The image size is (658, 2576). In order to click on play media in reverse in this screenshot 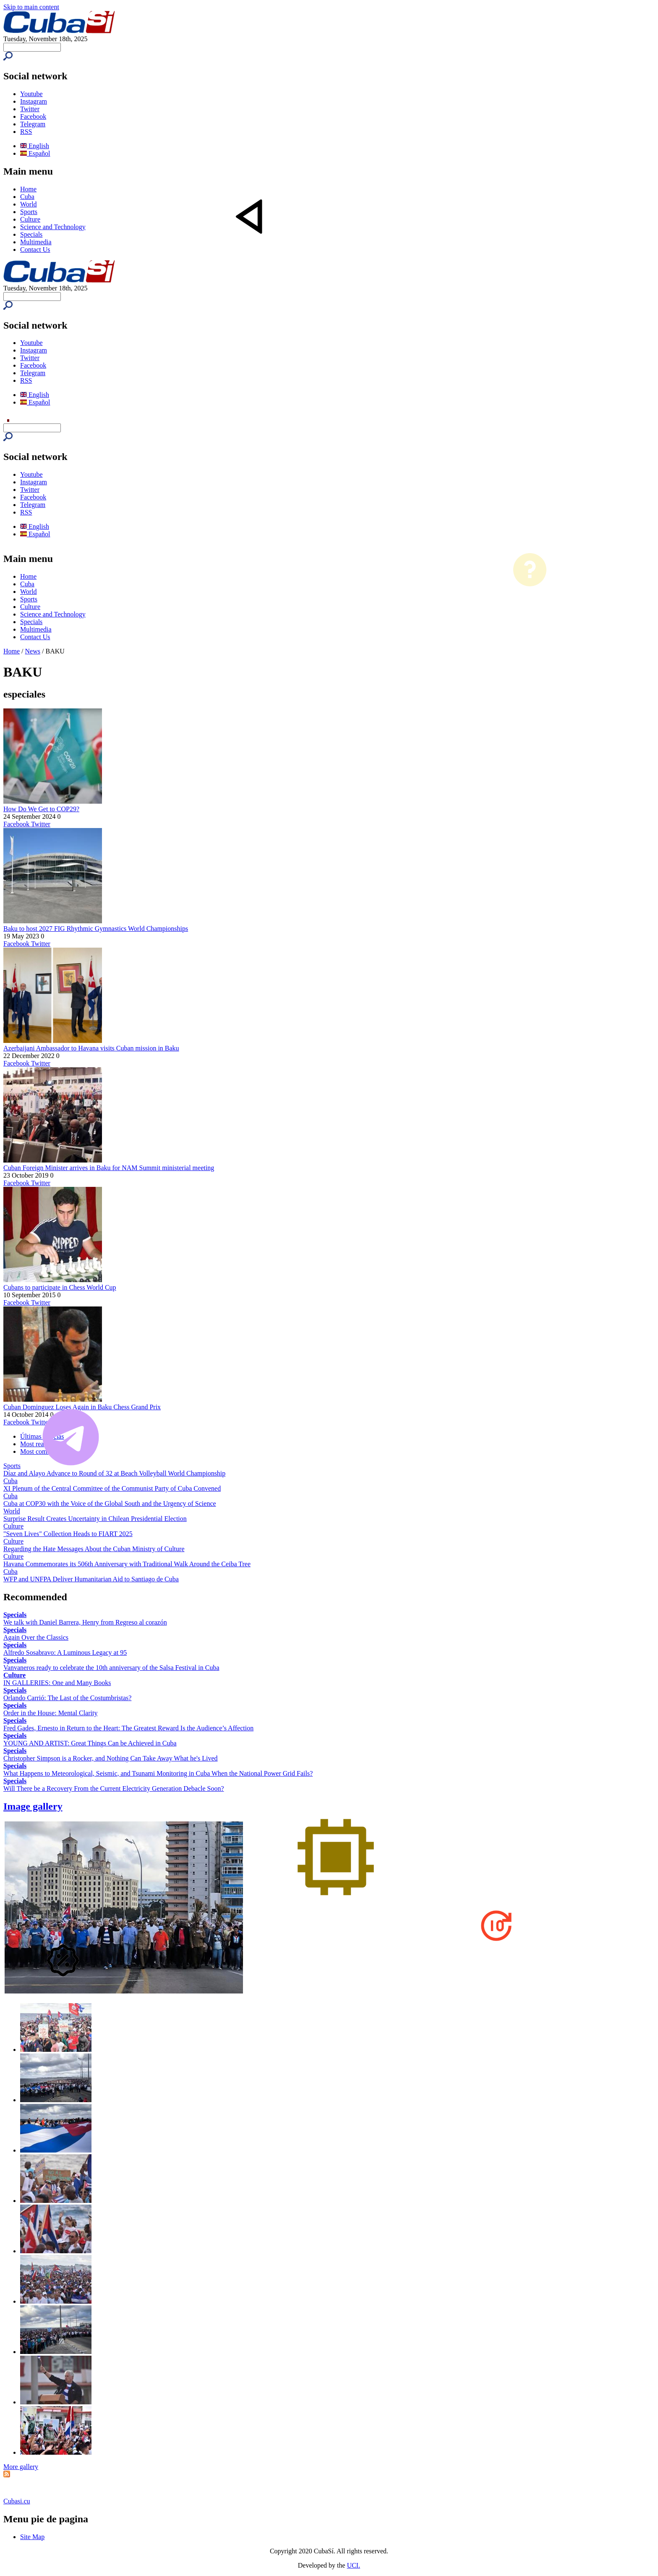, I will do `click(253, 217)`.